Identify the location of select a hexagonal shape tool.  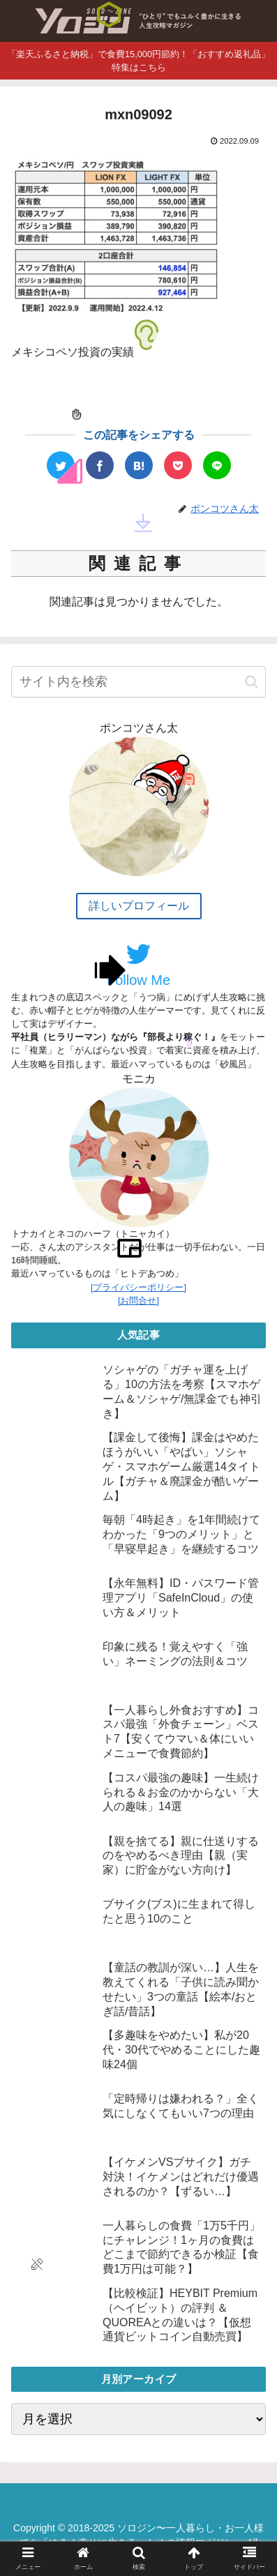
(109, 15).